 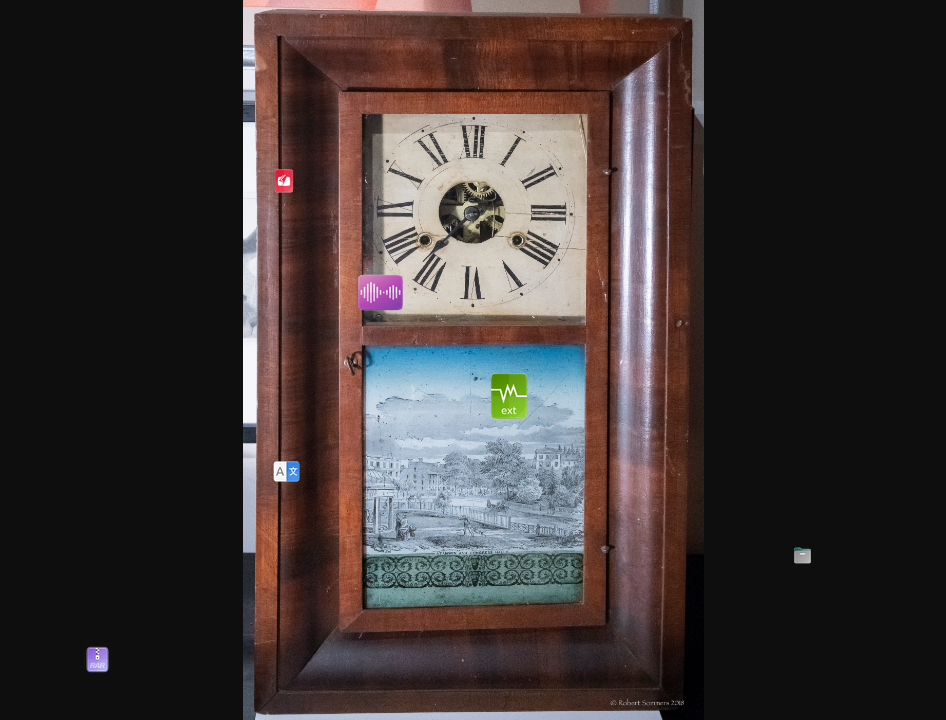 I want to click on virtualbox extension pack file, so click(x=509, y=396).